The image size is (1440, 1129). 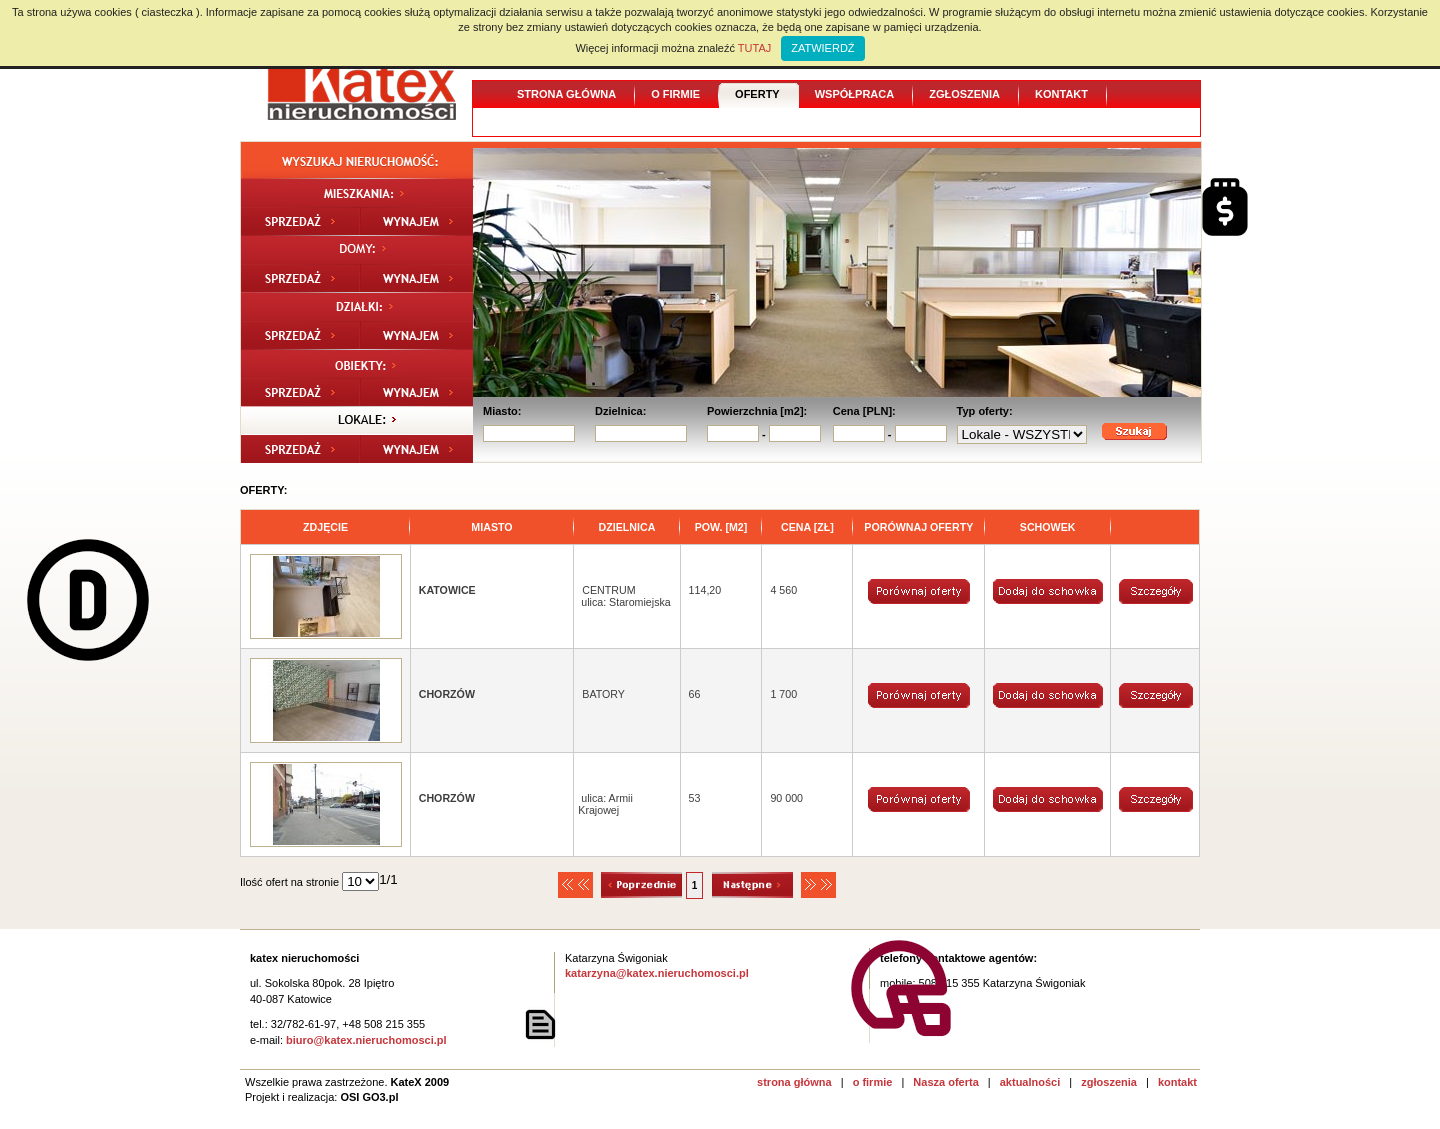 What do you see at coordinates (540, 1024) in the screenshot?
I see `view text document or snippet` at bounding box center [540, 1024].